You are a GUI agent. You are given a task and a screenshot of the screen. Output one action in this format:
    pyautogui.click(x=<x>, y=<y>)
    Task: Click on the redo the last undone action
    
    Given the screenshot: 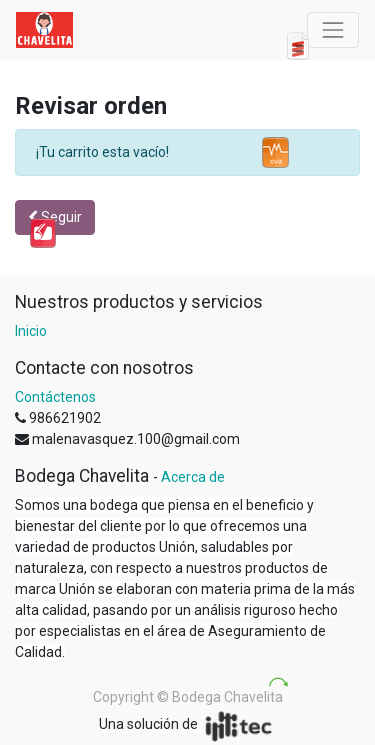 What is the action you would take?
    pyautogui.click(x=278, y=682)
    